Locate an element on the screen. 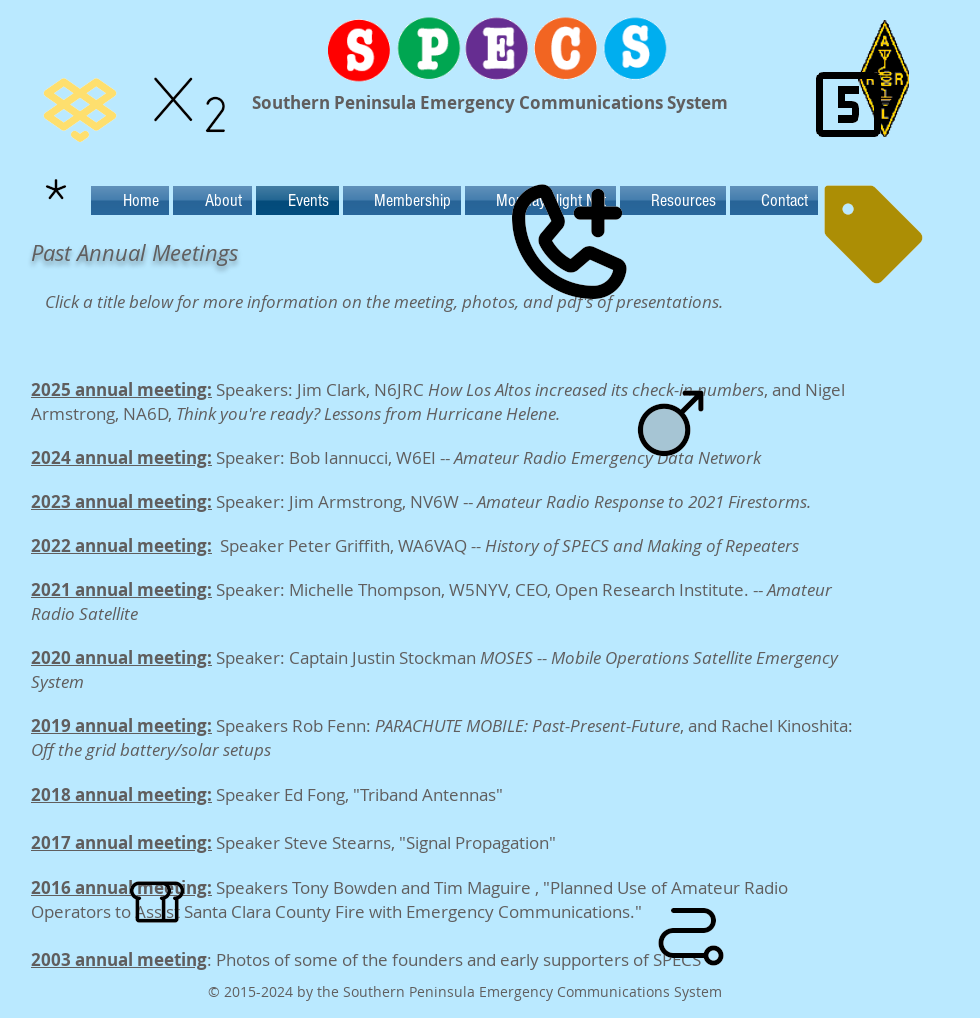 The image size is (980, 1018). format text as subscript is located at coordinates (185, 103).